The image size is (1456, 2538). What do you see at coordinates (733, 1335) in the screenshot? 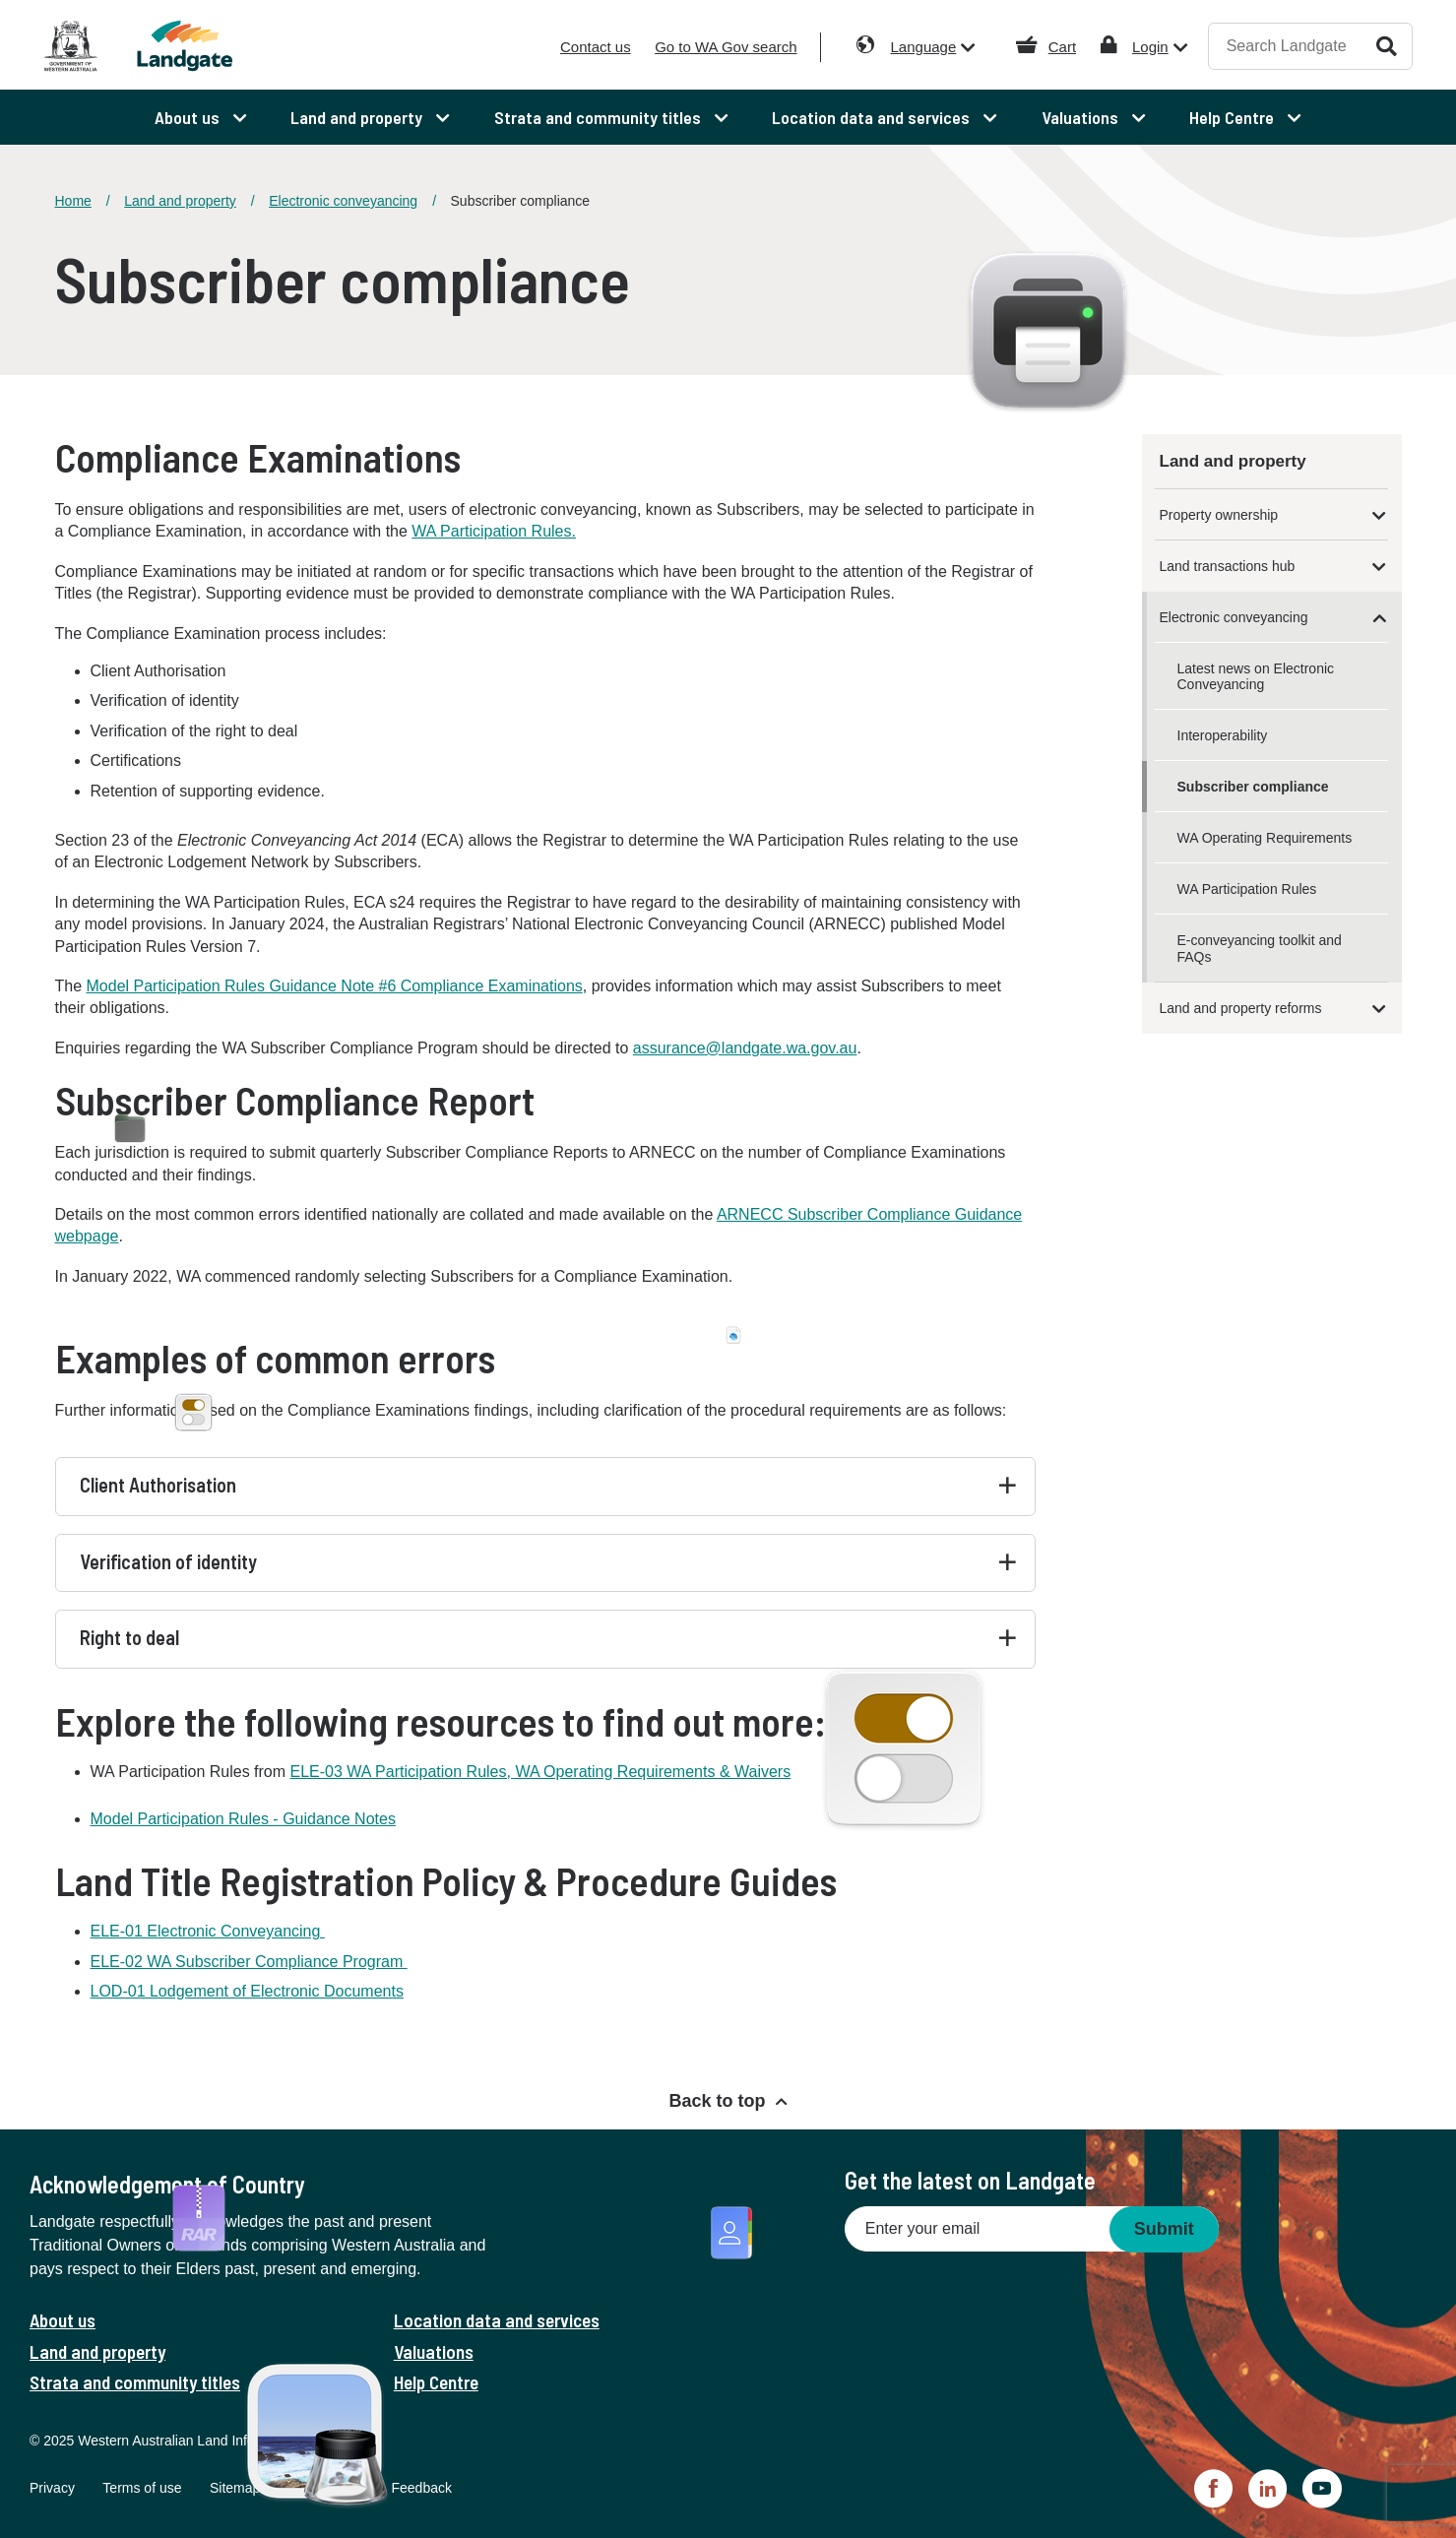
I see `dart programming language source file` at bounding box center [733, 1335].